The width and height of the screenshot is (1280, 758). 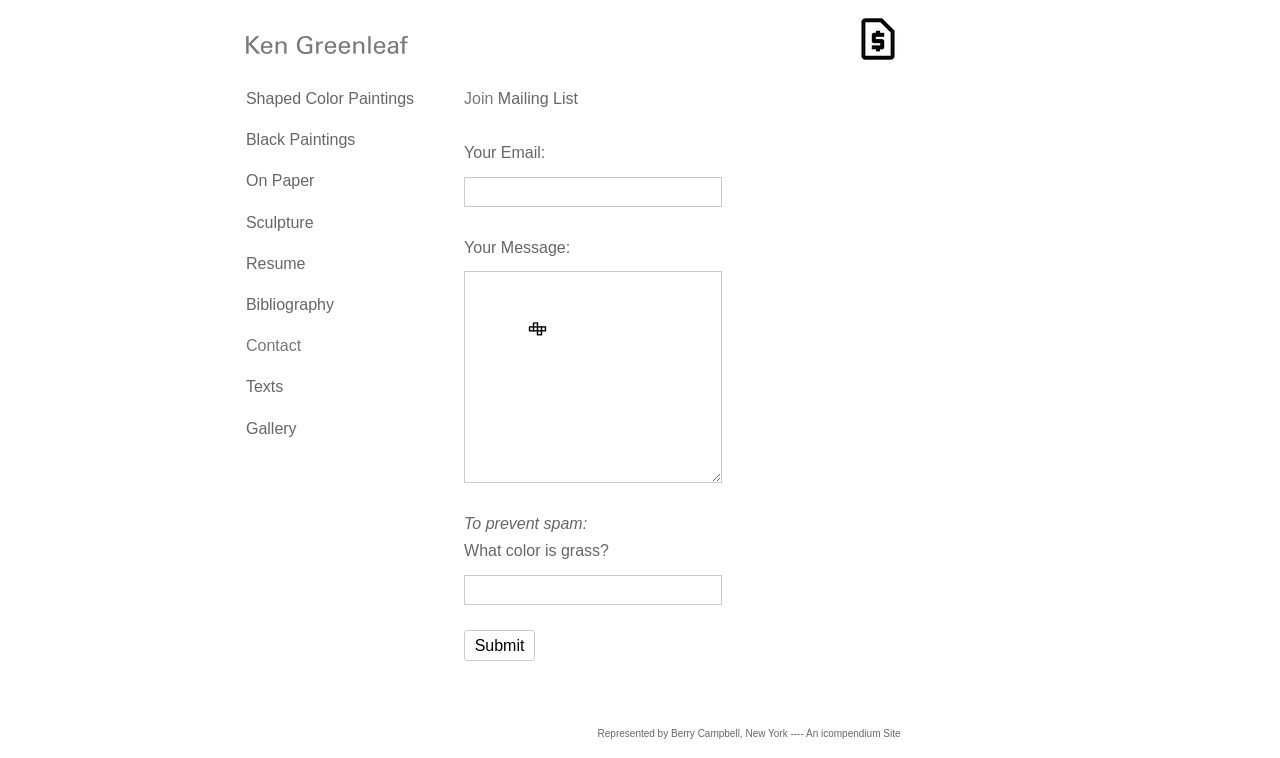 What do you see at coordinates (537, 328) in the screenshot?
I see `view 3d model unfolded net` at bounding box center [537, 328].